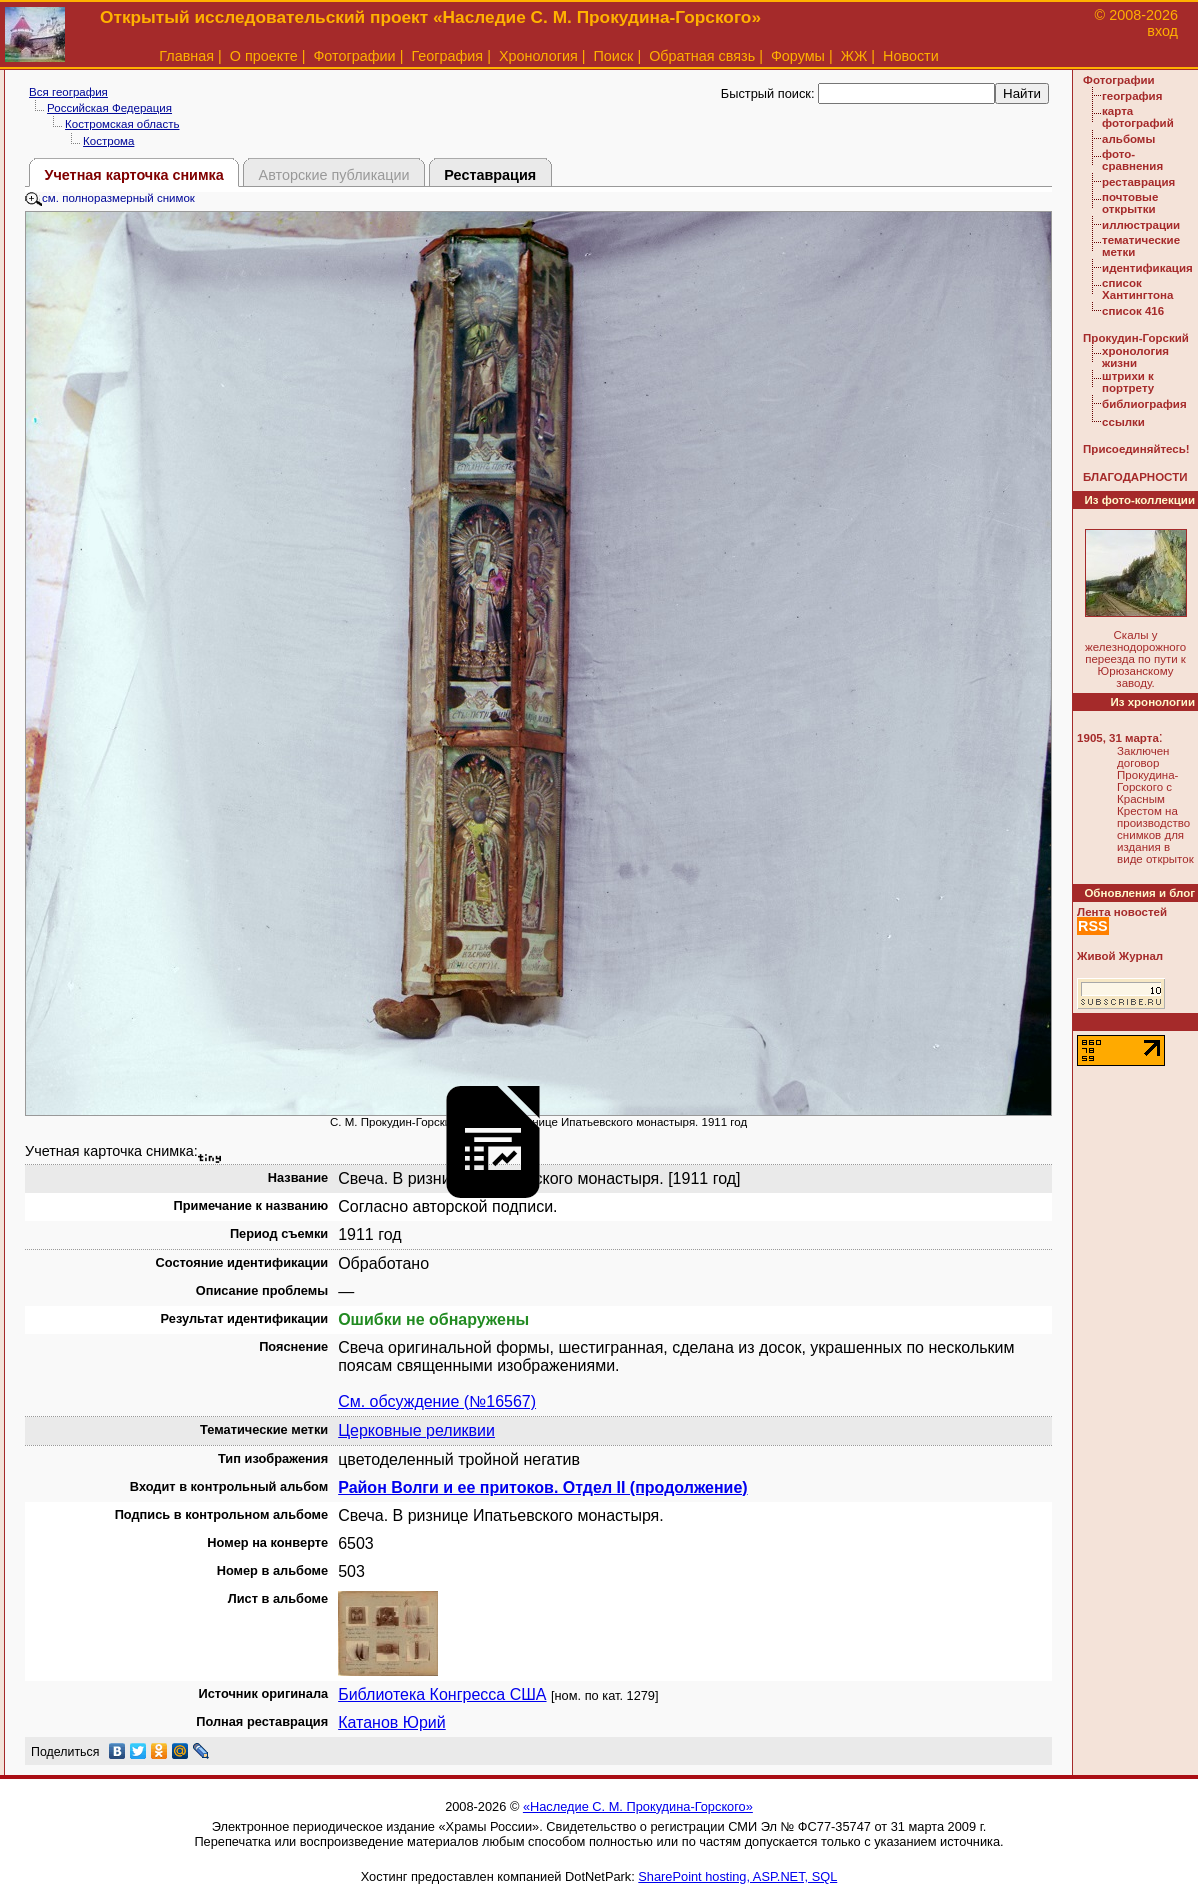  Describe the element at coordinates (209, 1158) in the screenshot. I see `tinygrad logo` at that location.